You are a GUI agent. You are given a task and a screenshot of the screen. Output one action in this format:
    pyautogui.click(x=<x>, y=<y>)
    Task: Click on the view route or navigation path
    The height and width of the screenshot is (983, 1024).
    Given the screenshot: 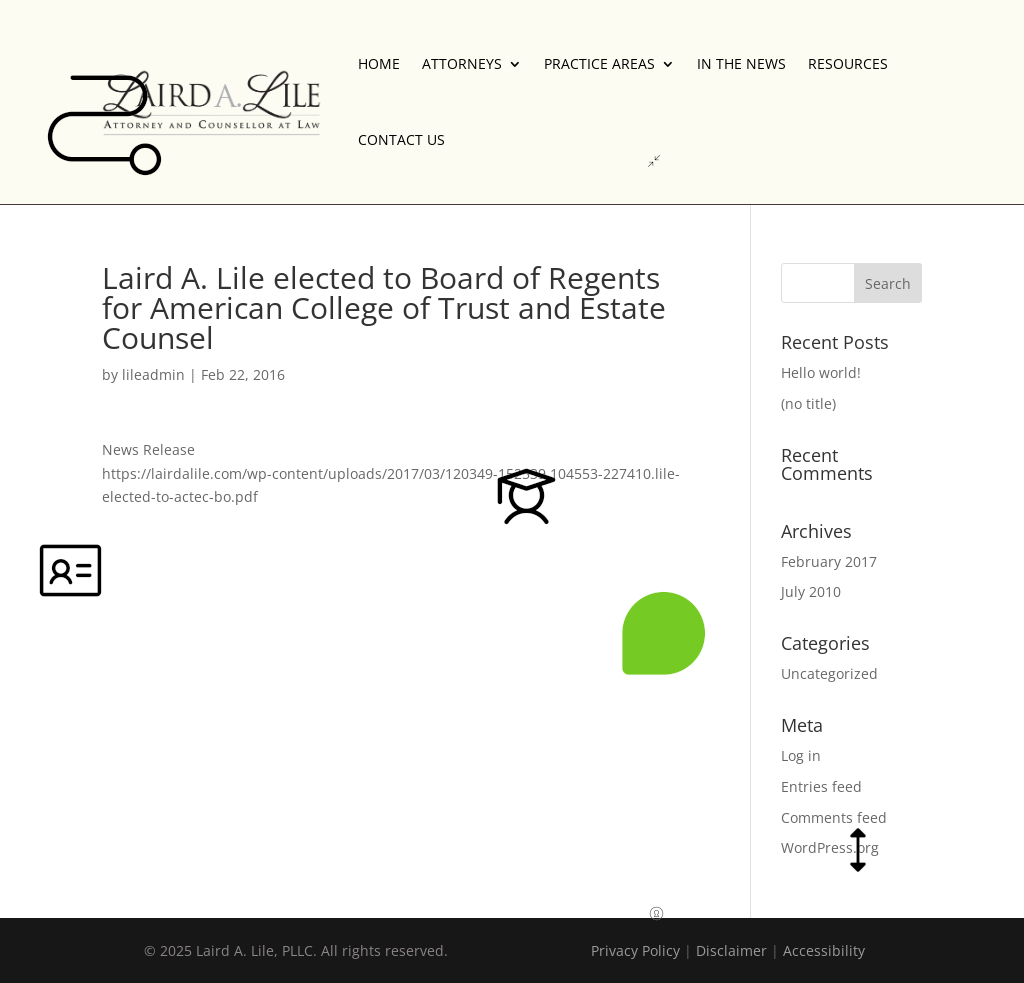 What is the action you would take?
    pyautogui.click(x=104, y=118)
    